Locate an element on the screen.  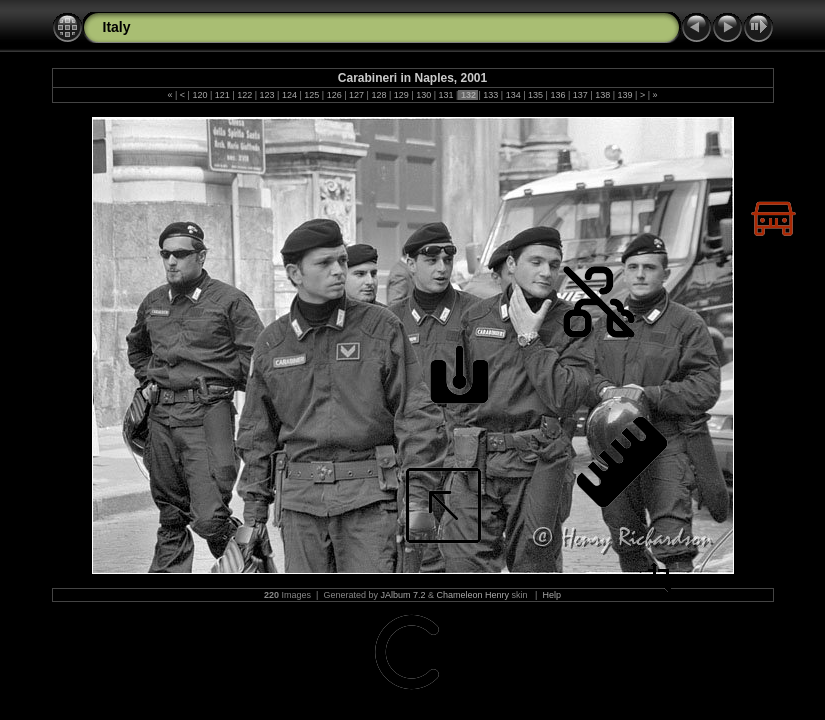
access measurement tools is located at coordinates (622, 462).